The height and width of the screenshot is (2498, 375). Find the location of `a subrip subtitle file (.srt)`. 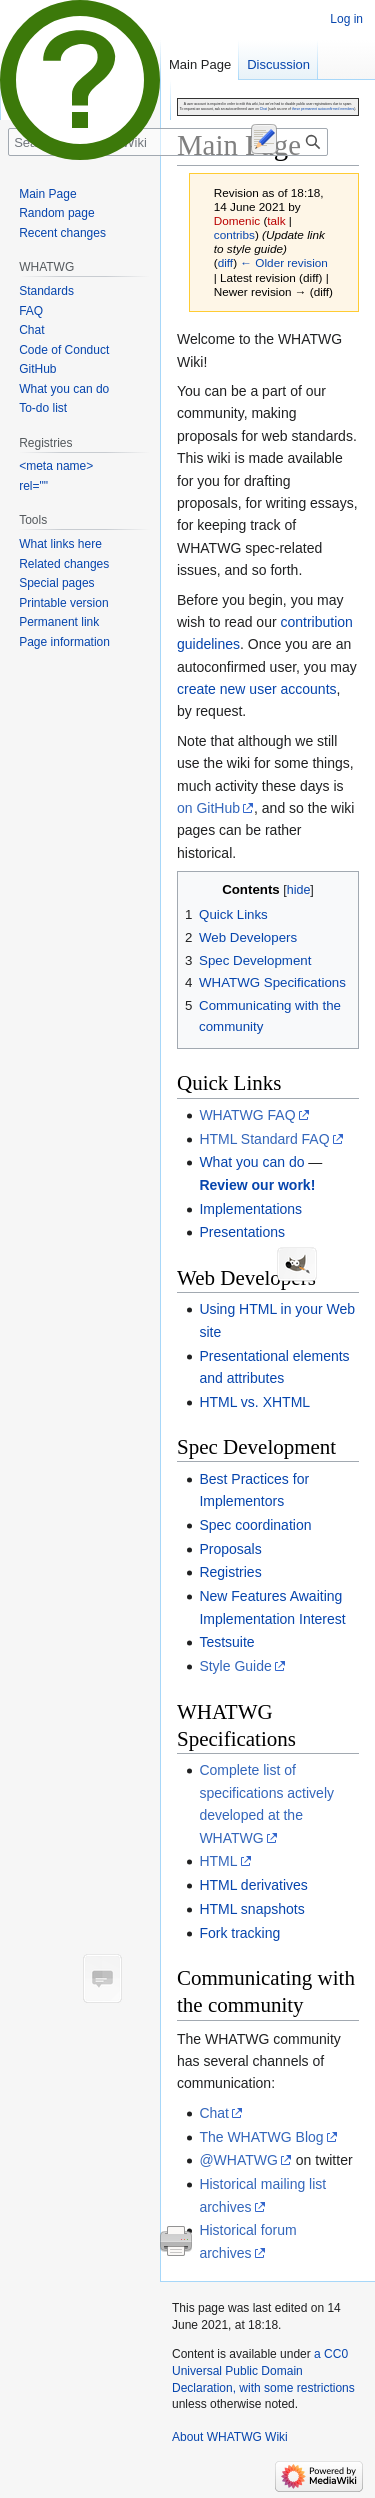

a subrip subtitle file (.srt) is located at coordinates (102, 1978).